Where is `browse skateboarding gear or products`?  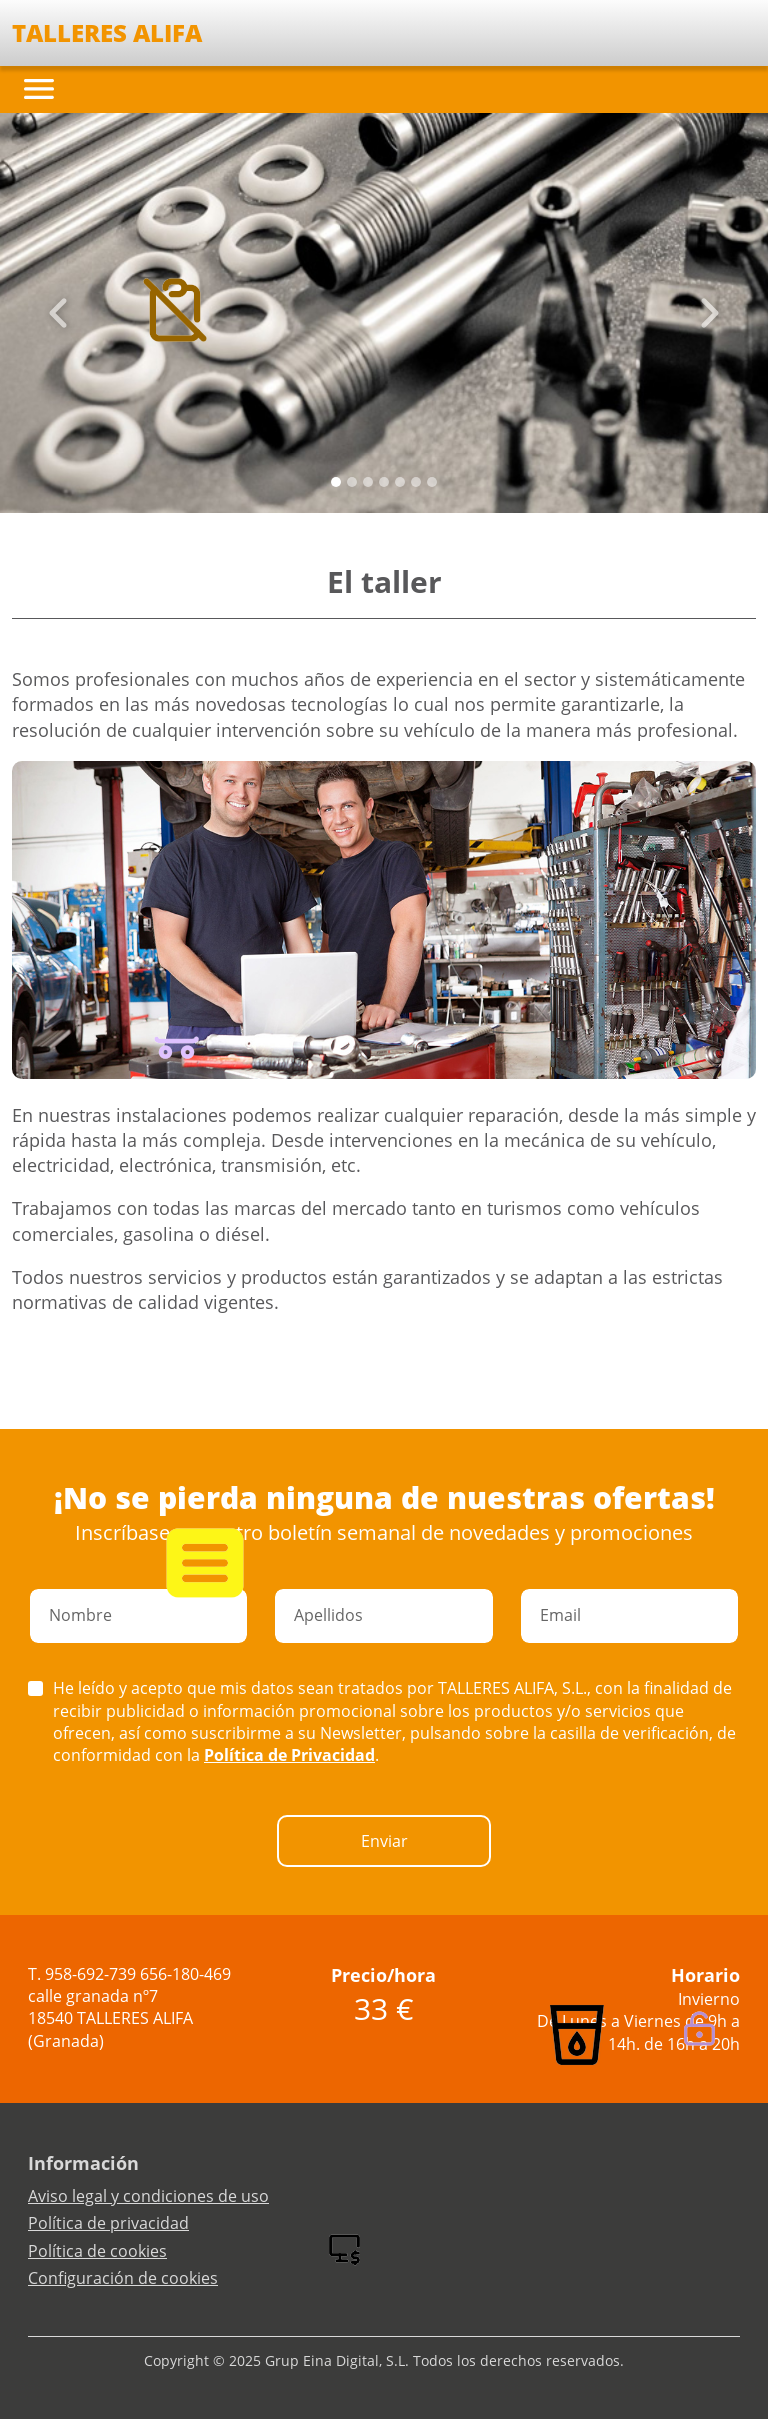 browse skateboarding gear or products is located at coordinates (176, 1045).